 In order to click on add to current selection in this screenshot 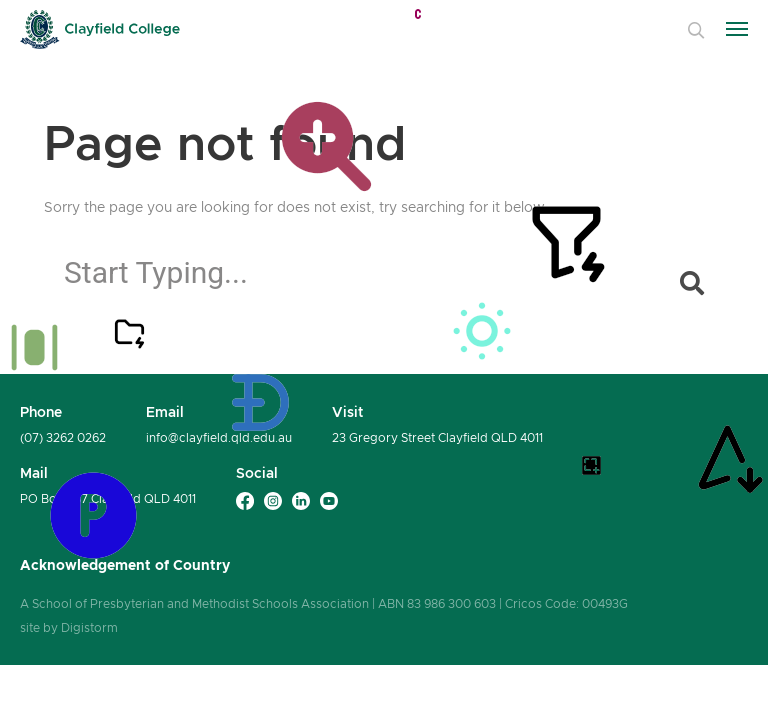, I will do `click(591, 465)`.